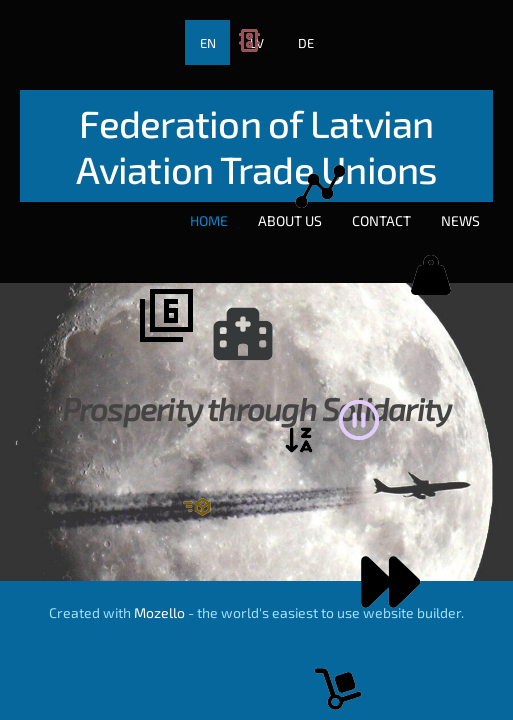  I want to click on shipping or delivery in progress, so click(338, 689).